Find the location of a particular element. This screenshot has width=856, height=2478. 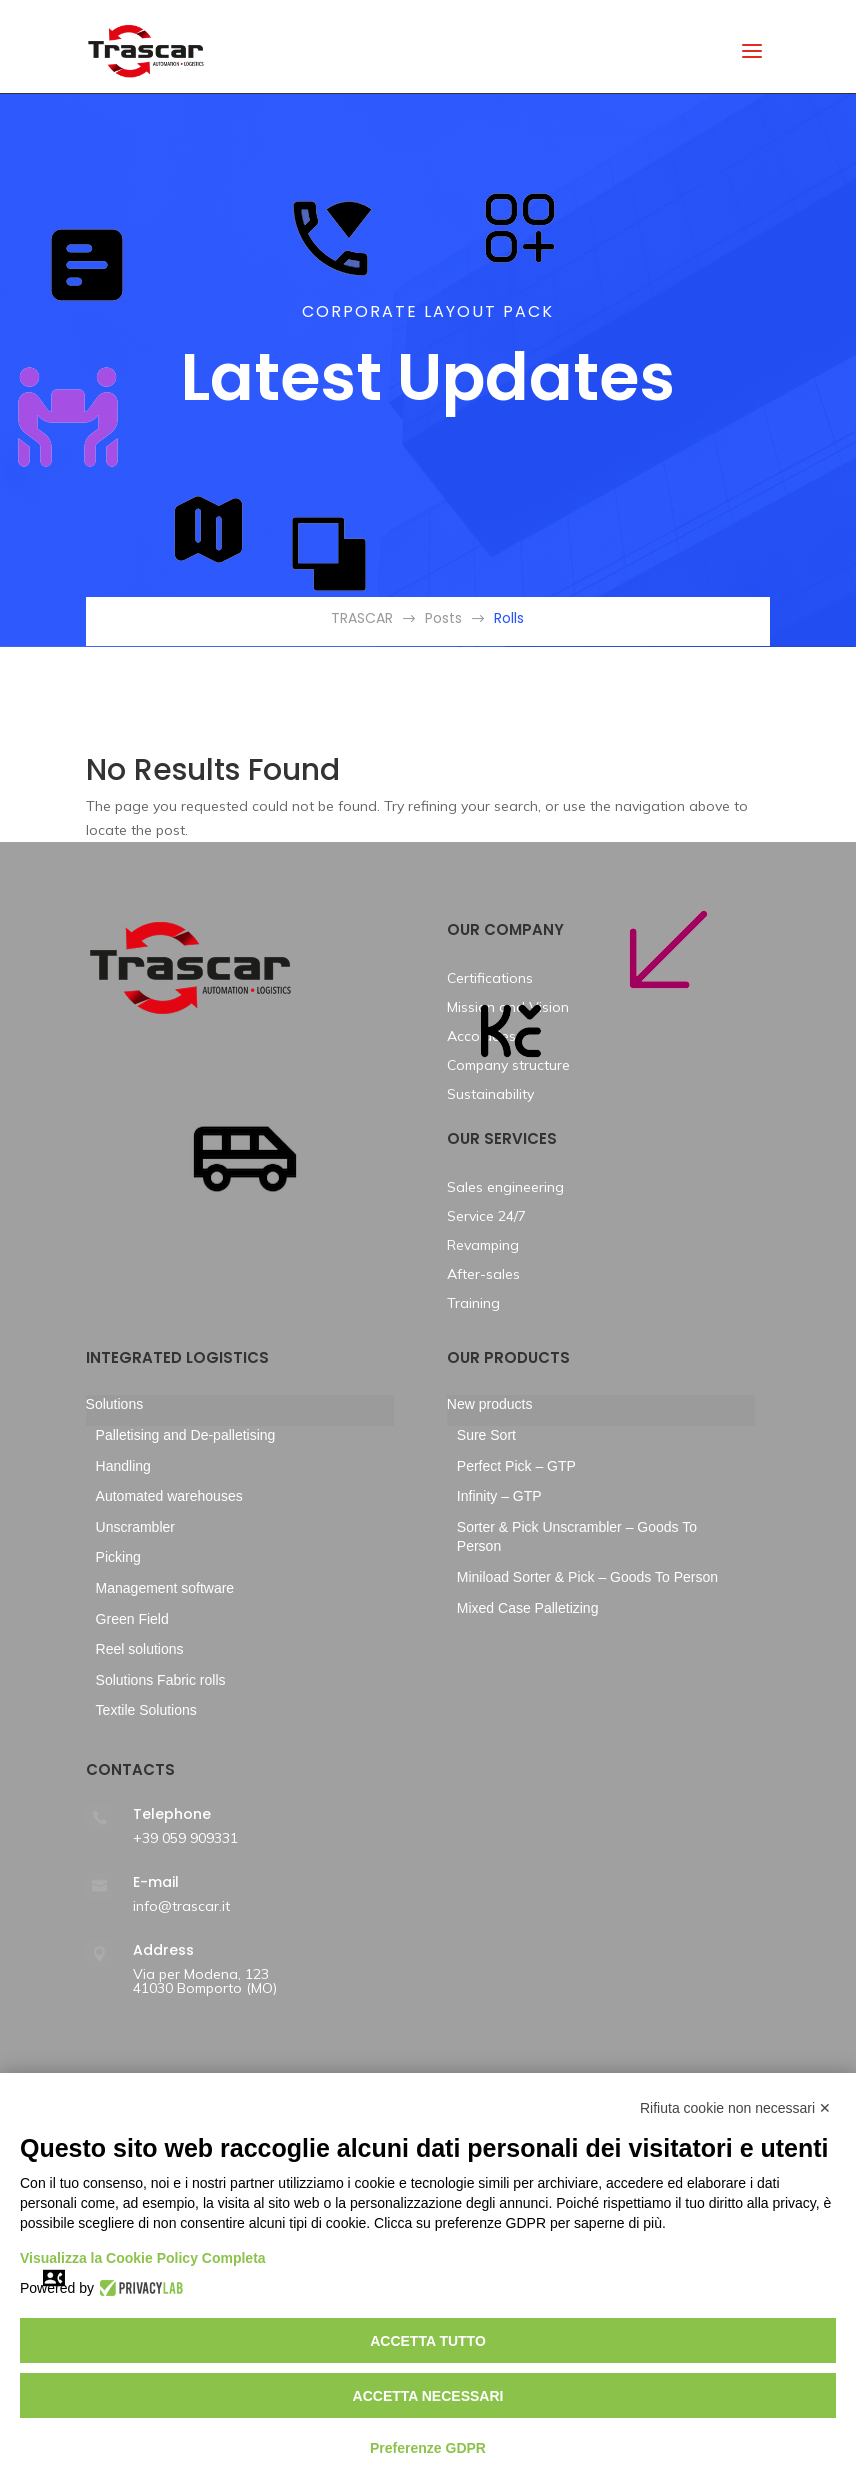

subtract or remove a layer from selection is located at coordinates (329, 554).